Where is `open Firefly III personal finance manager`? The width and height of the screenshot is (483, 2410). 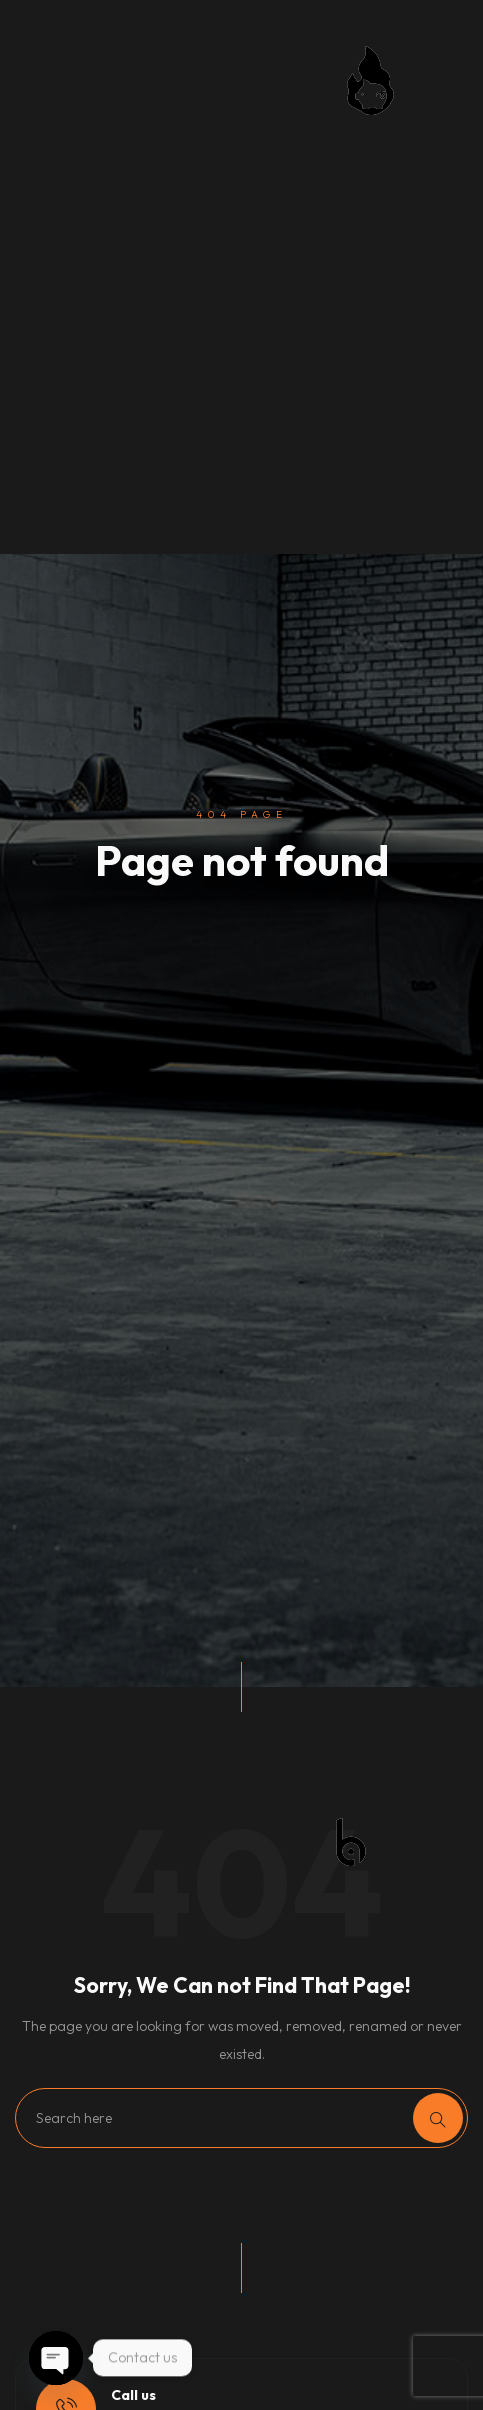
open Firefly III personal finance manager is located at coordinates (370, 80).